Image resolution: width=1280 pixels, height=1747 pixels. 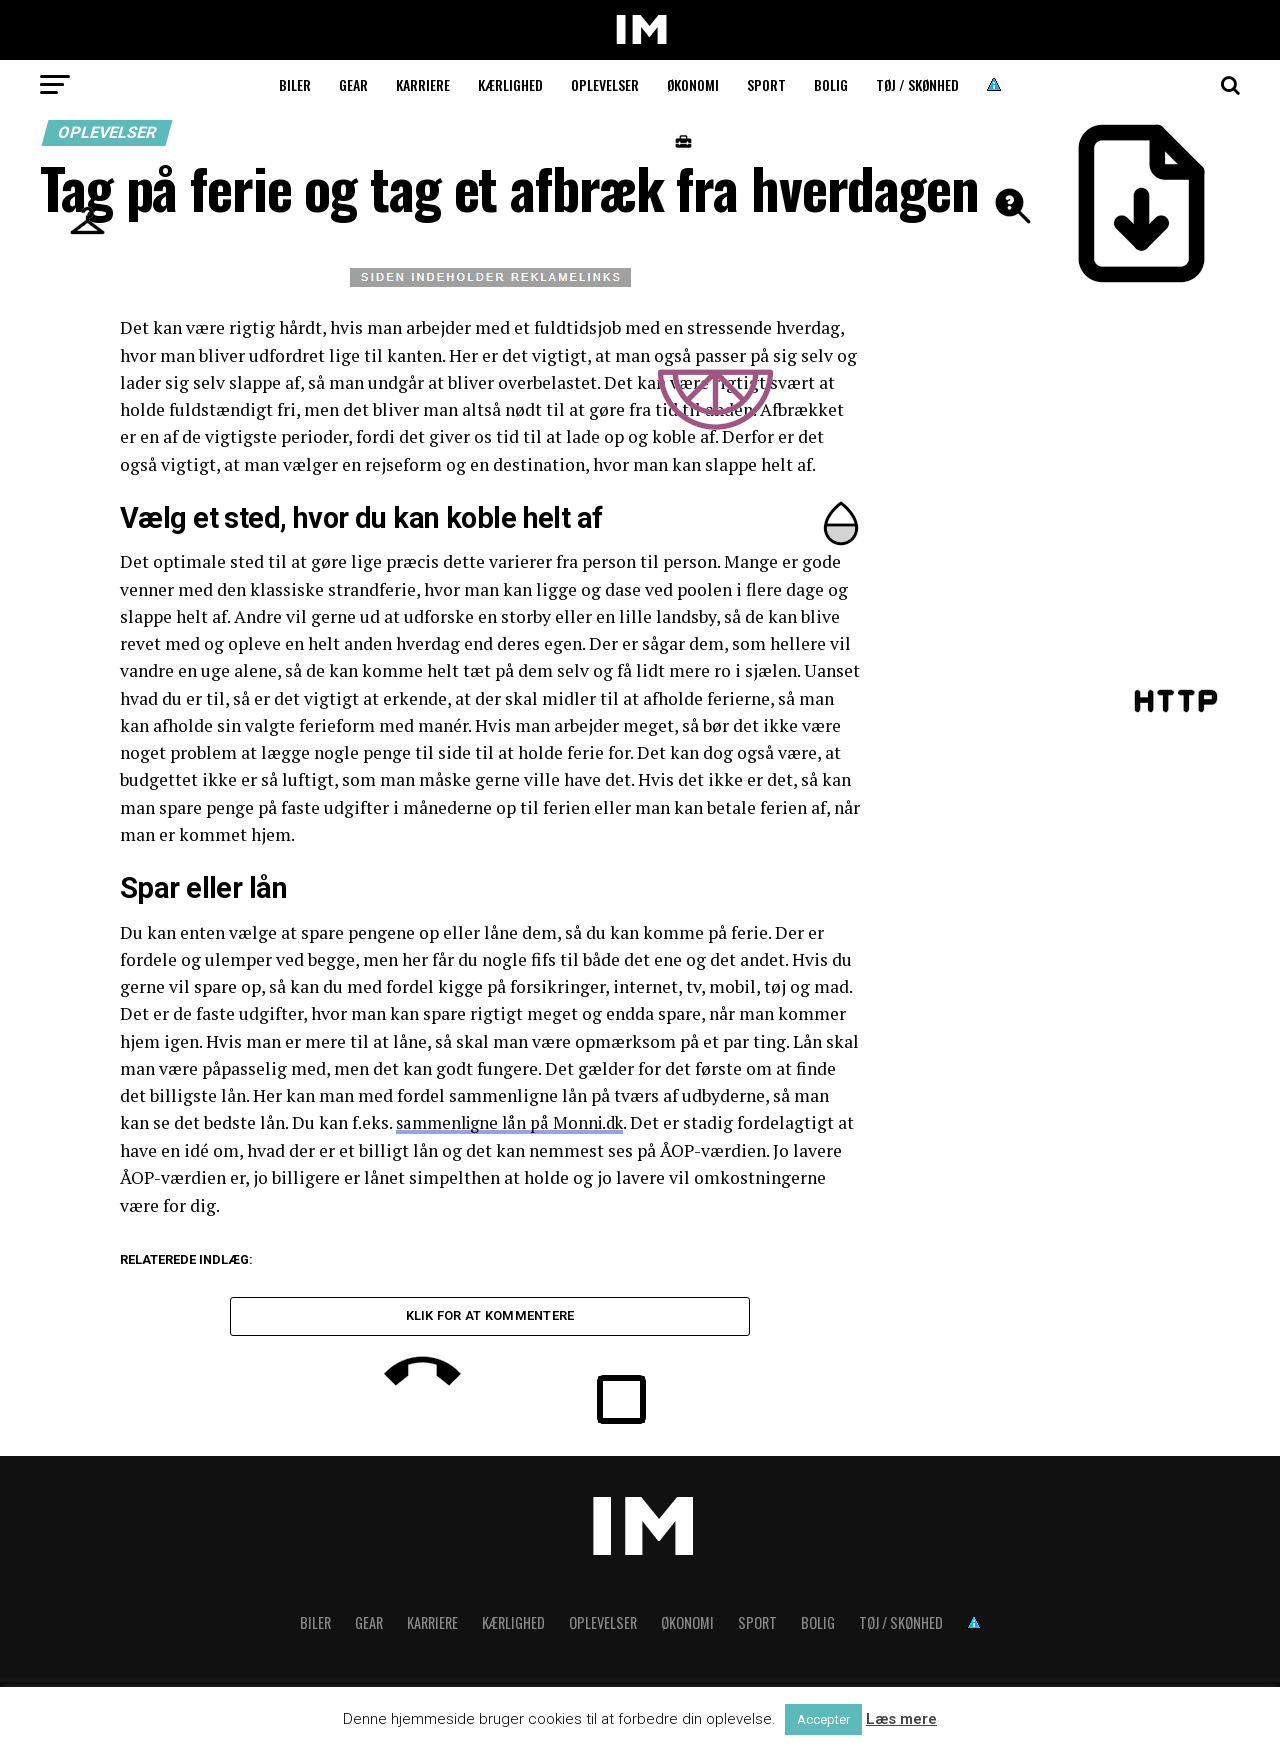 What do you see at coordinates (715, 390) in the screenshot?
I see `indicates citrus or fruit-related content` at bounding box center [715, 390].